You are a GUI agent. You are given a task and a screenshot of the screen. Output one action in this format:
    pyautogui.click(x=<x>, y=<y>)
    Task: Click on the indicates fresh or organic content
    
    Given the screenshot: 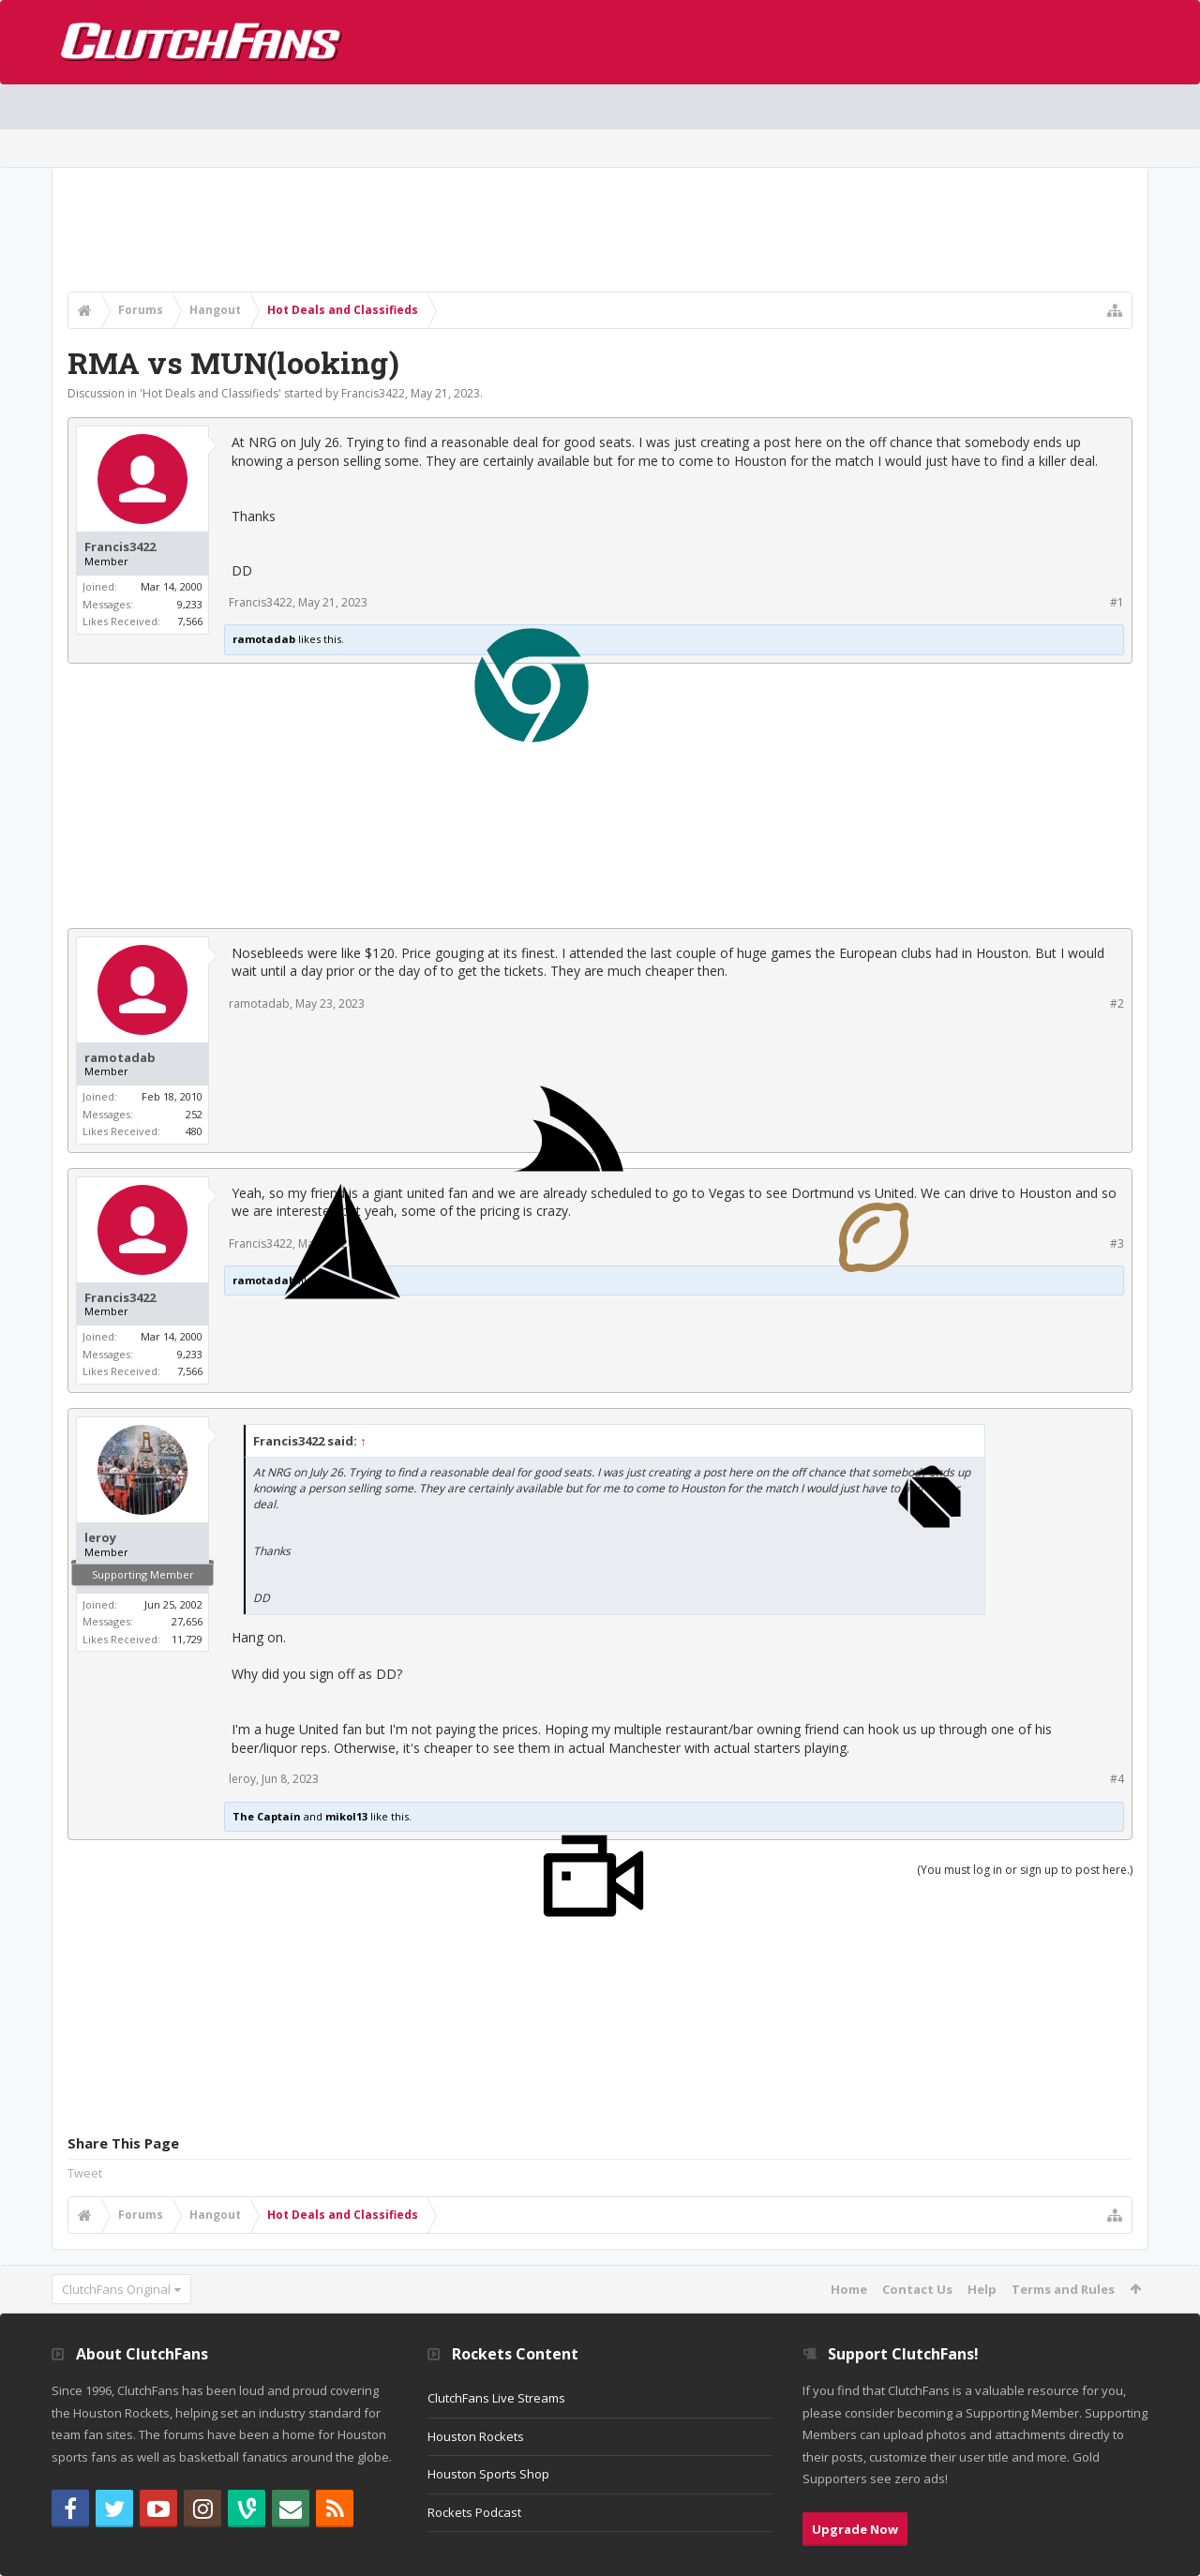 What is the action you would take?
    pyautogui.click(x=874, y=1237)
    